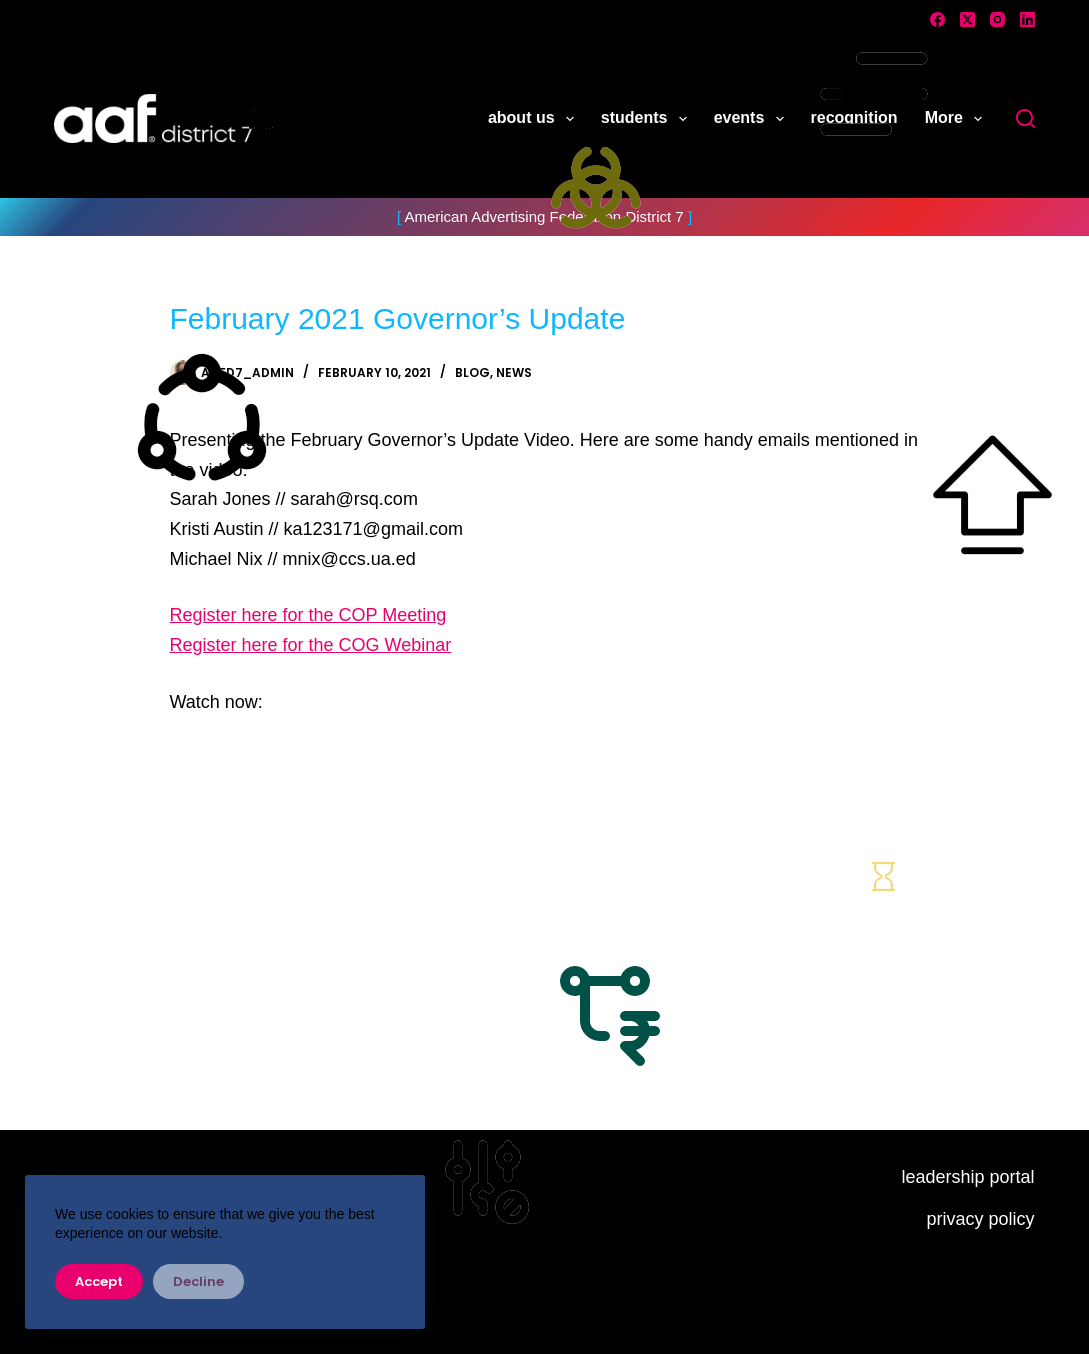 The width and height of the screenshot is (1089, 1354). Describe the element at coordinates (874, 94) in the screenshot. I see `open navigation menu` at that location.